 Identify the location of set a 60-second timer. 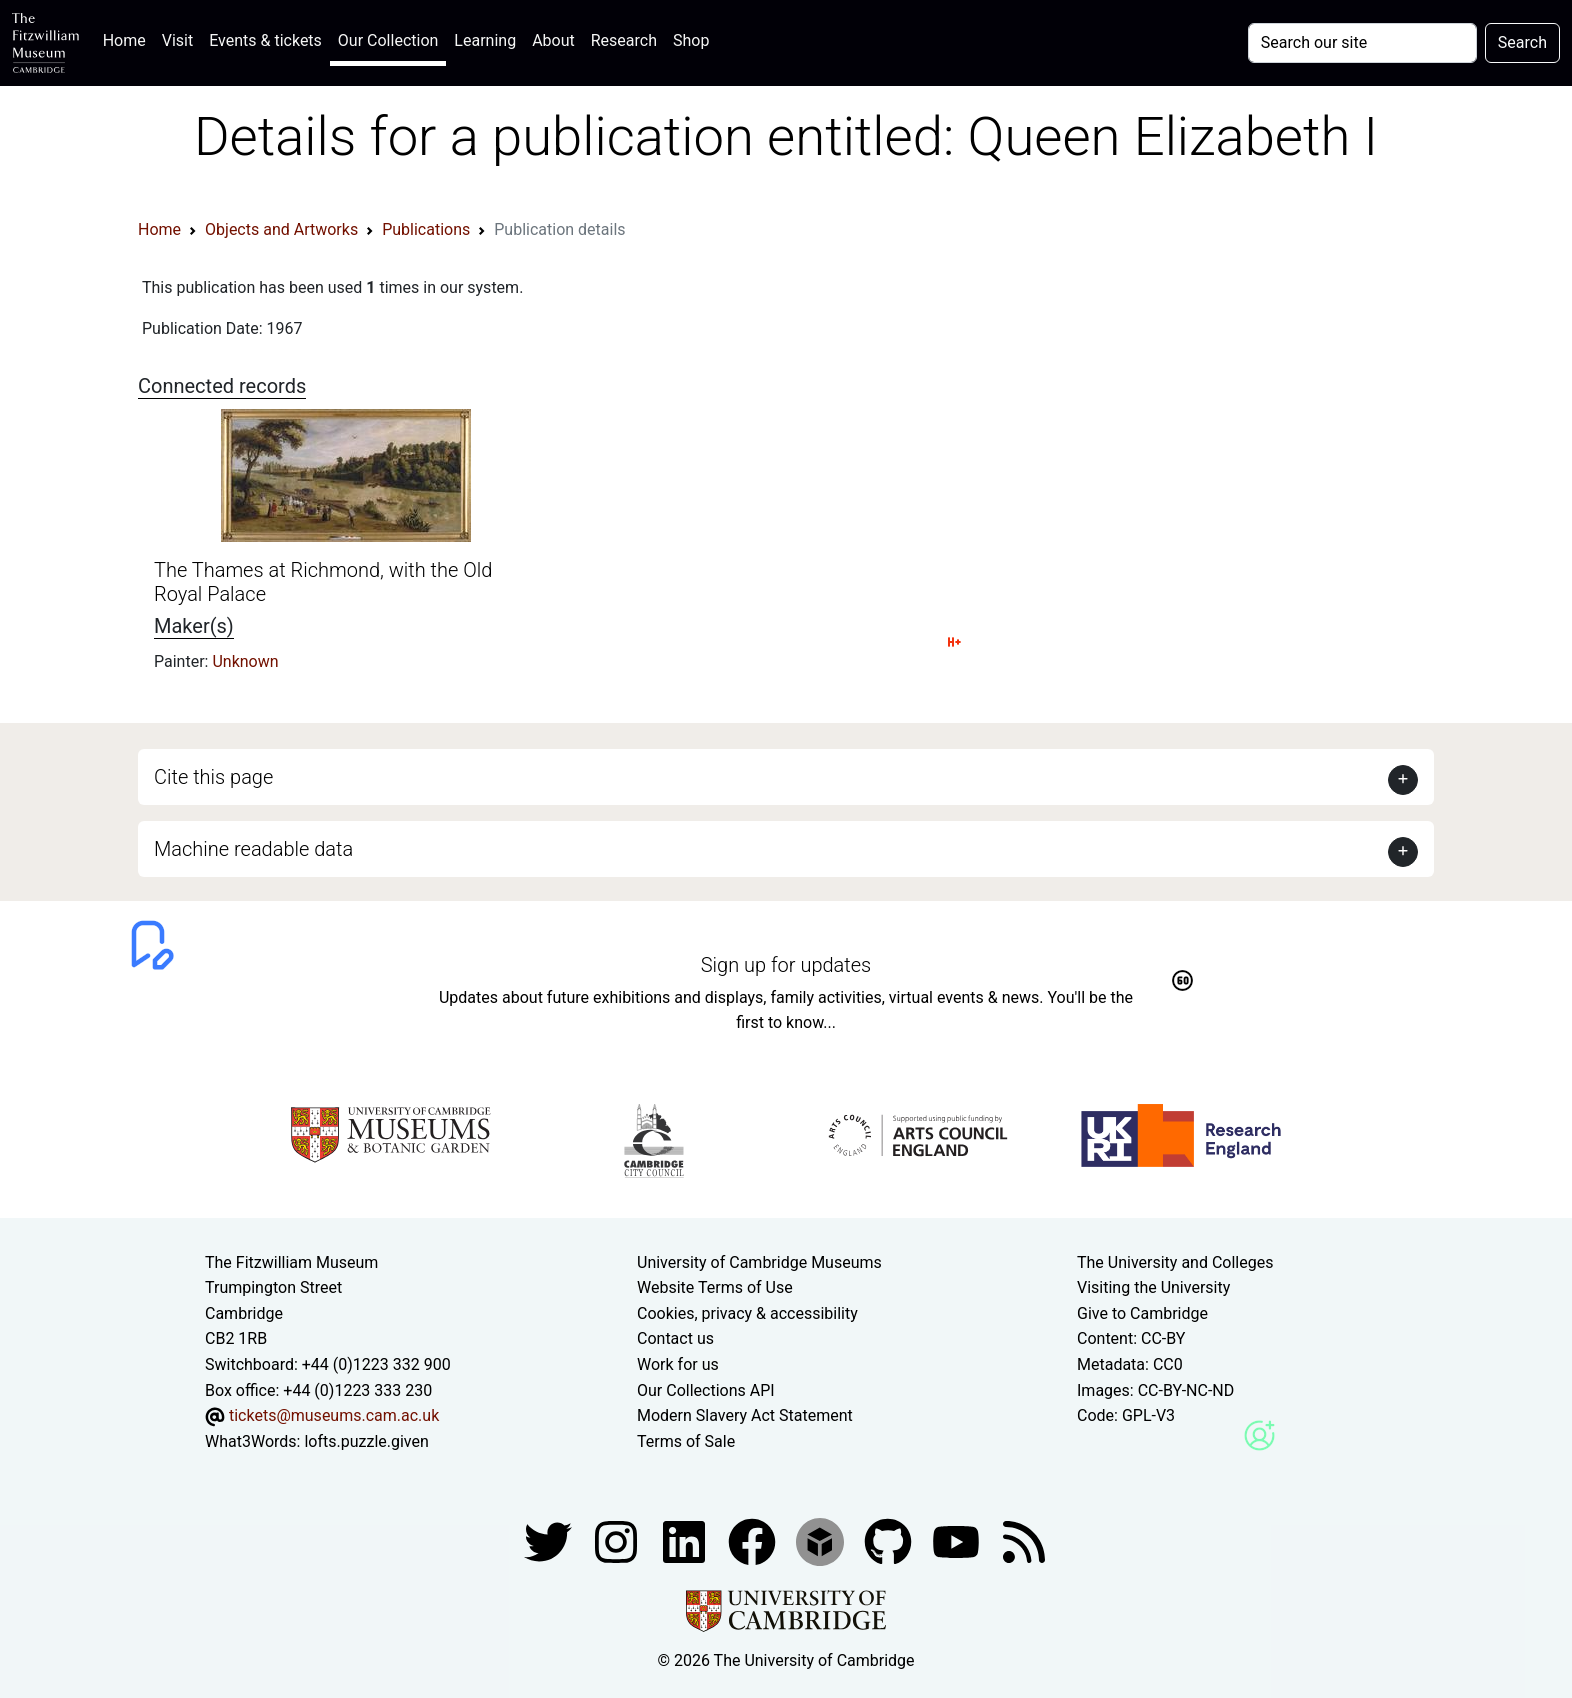
(1182, 980).